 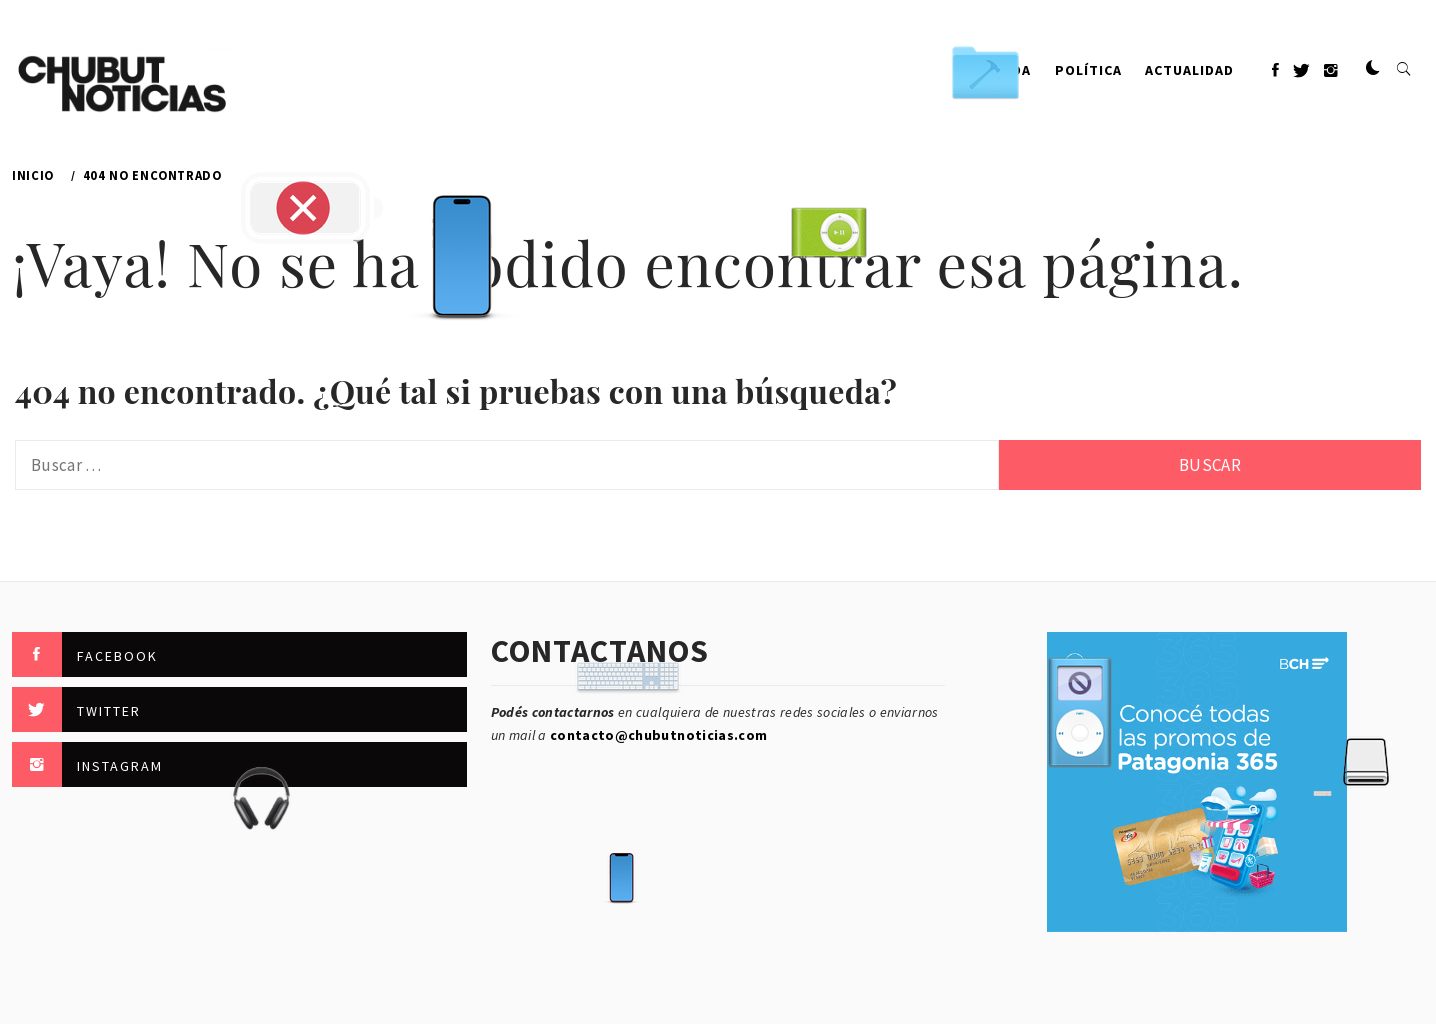 I want to click on indicates iPod device is unavailable or disconnected, so click(x=1079, y=712).